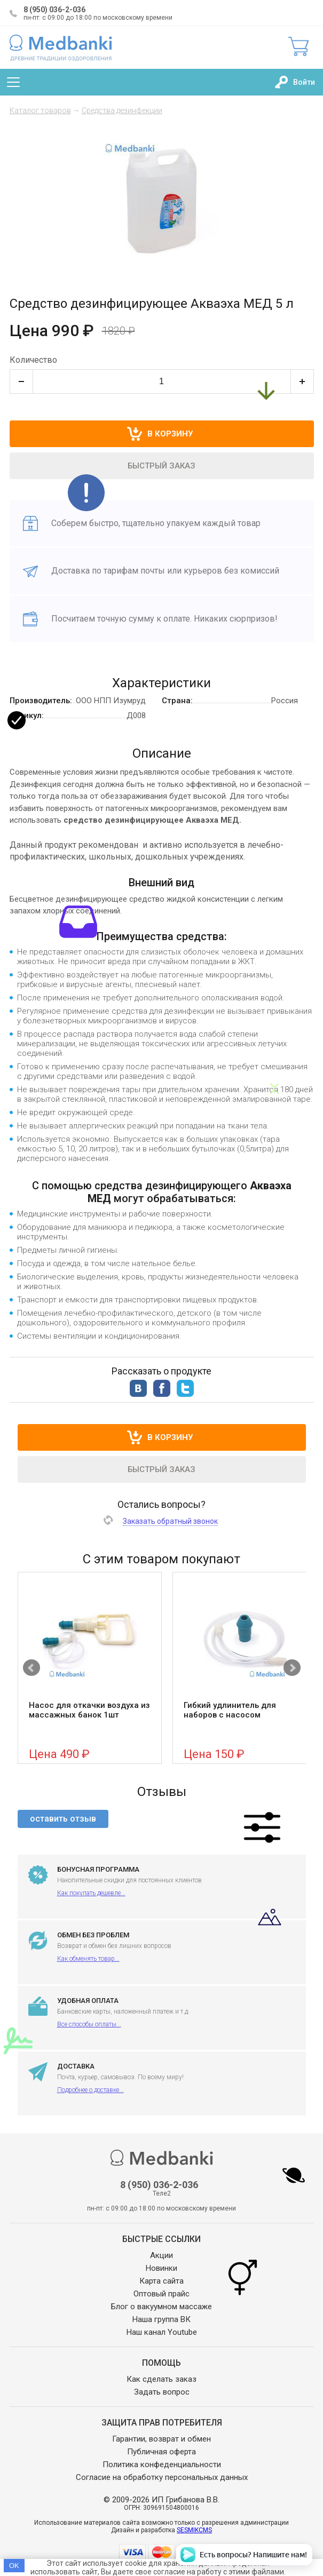  What do you see at coordinates (266, 391) in the screenshot?
I see `scroll down or view more content` at bounding box center [266, 391].